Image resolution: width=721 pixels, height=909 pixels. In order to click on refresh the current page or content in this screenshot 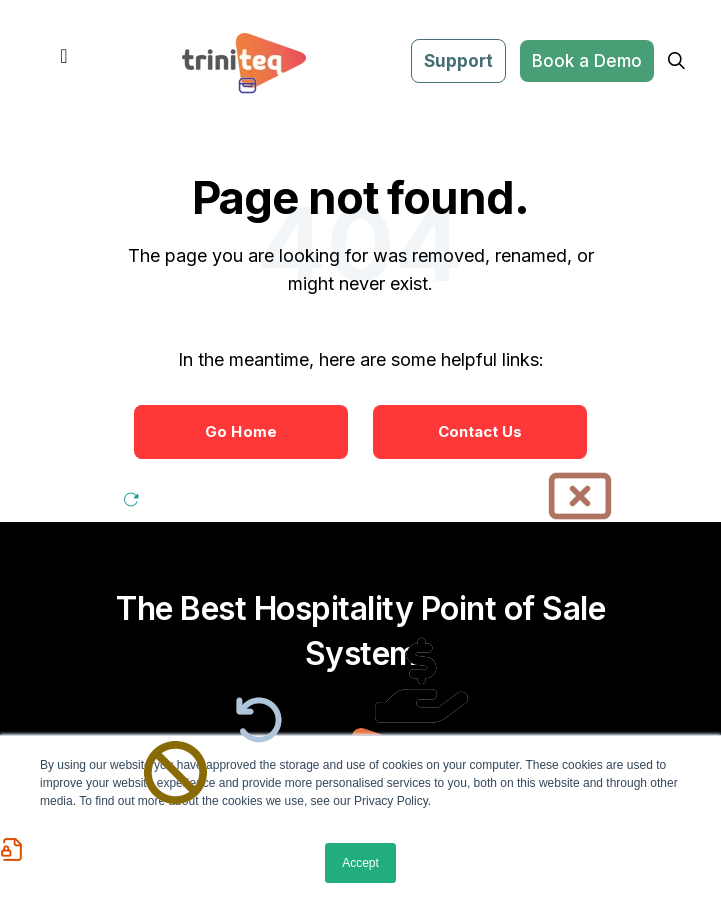, I will do `click(131, 499)`.